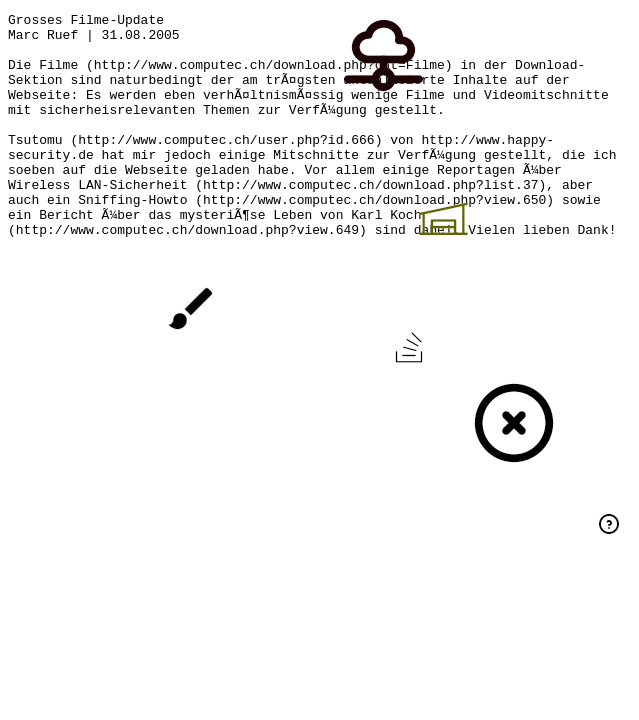 The image size is (639, 720). What do you see at coordinates (191, 308) in the screenshot?
I see `access drawing or painting tools` at bounding box center [191, 308].